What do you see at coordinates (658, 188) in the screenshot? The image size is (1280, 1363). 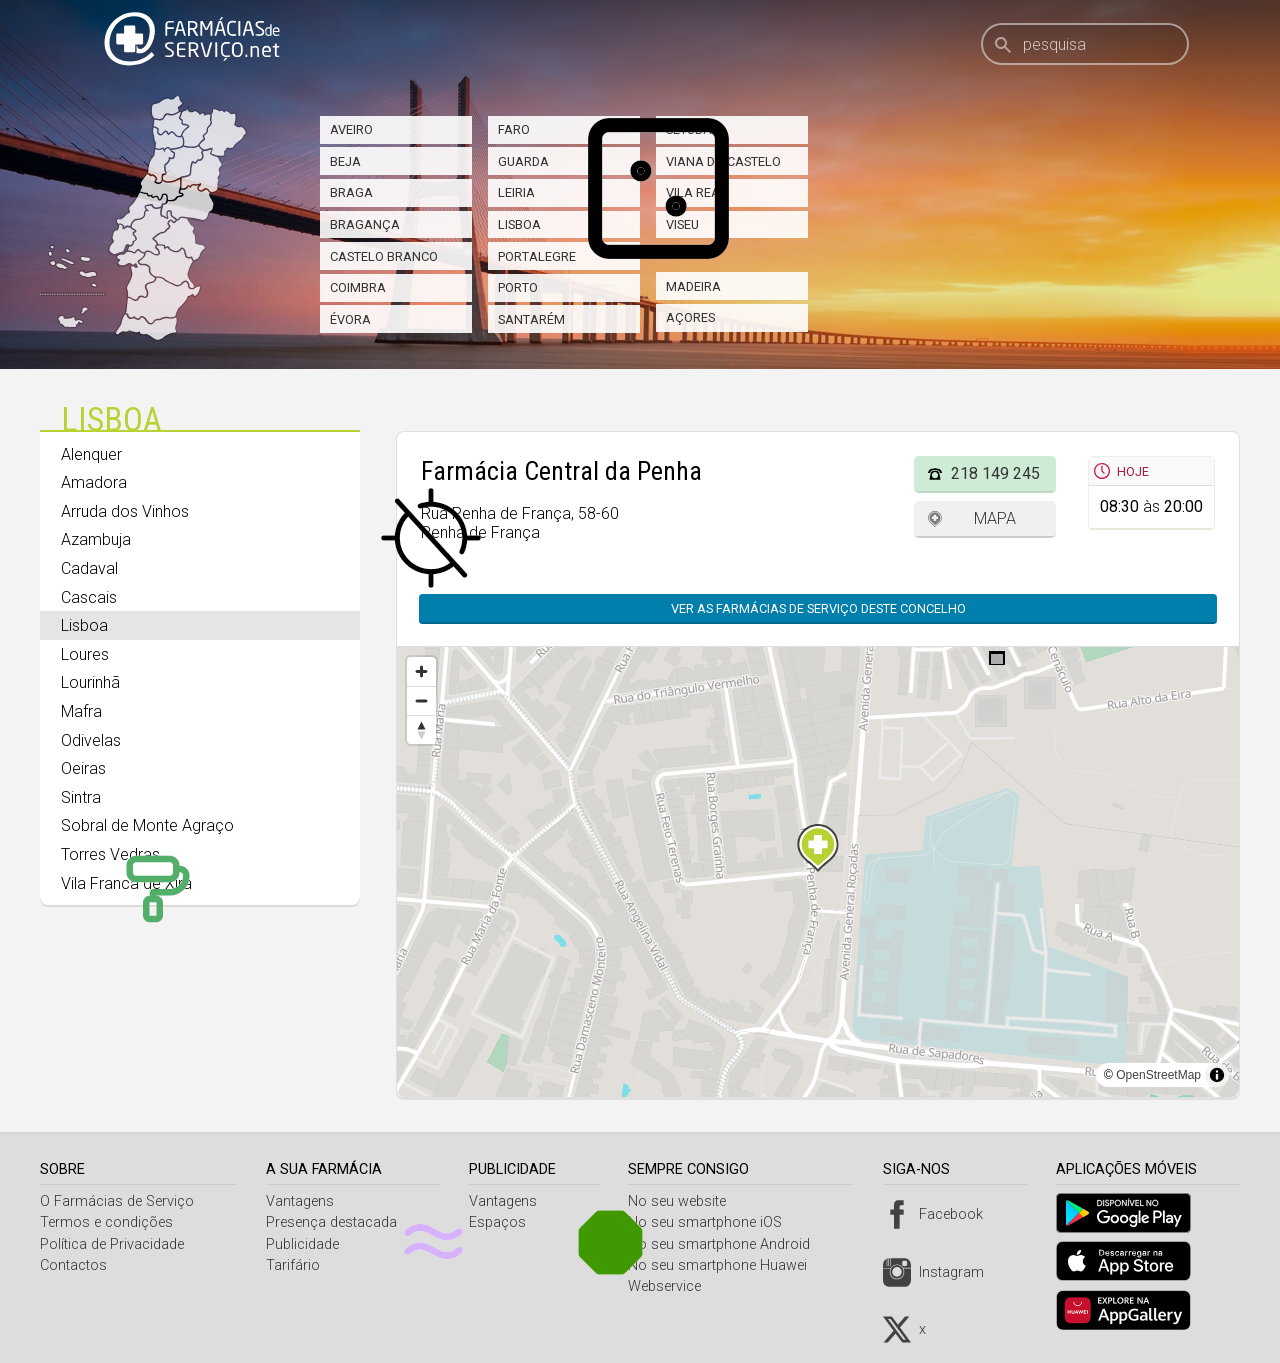 I see `randomize or shuffle content` at bounding box center [658, 188].